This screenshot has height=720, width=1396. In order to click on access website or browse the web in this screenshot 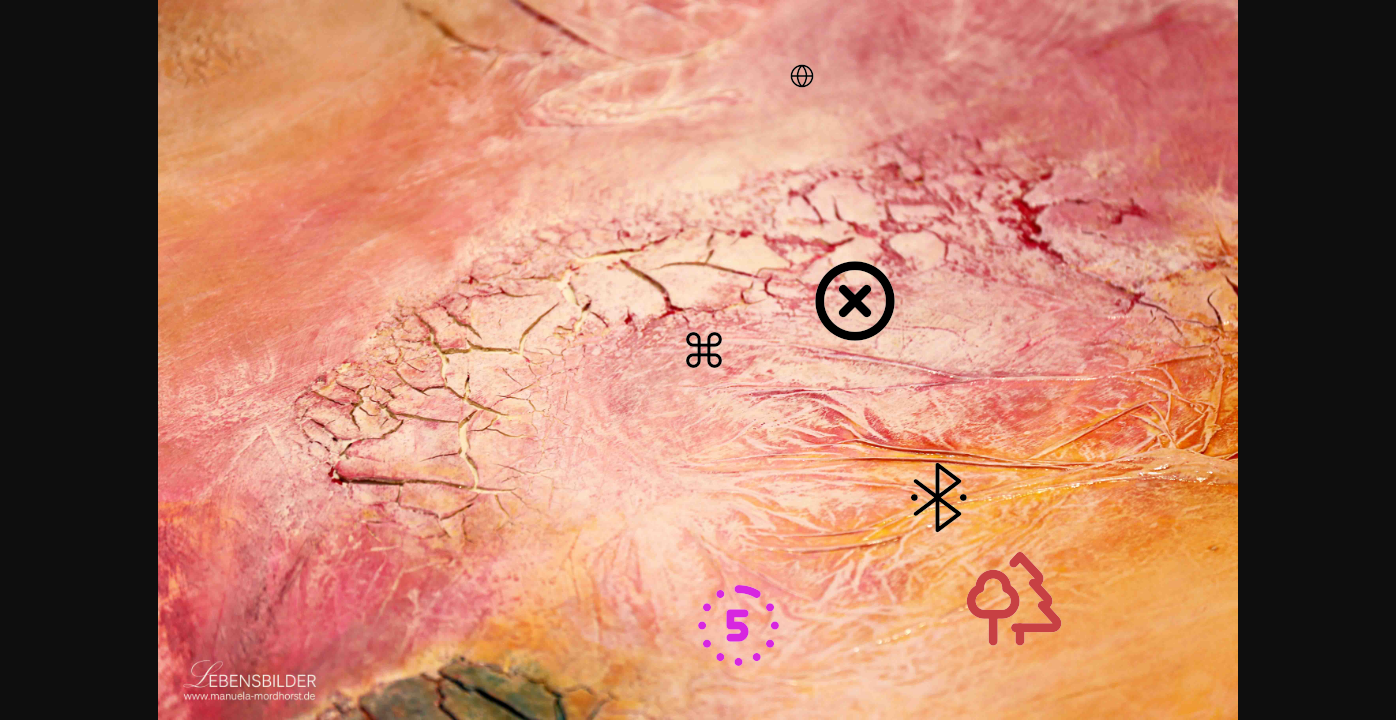, I will do `click(802, 76)`.